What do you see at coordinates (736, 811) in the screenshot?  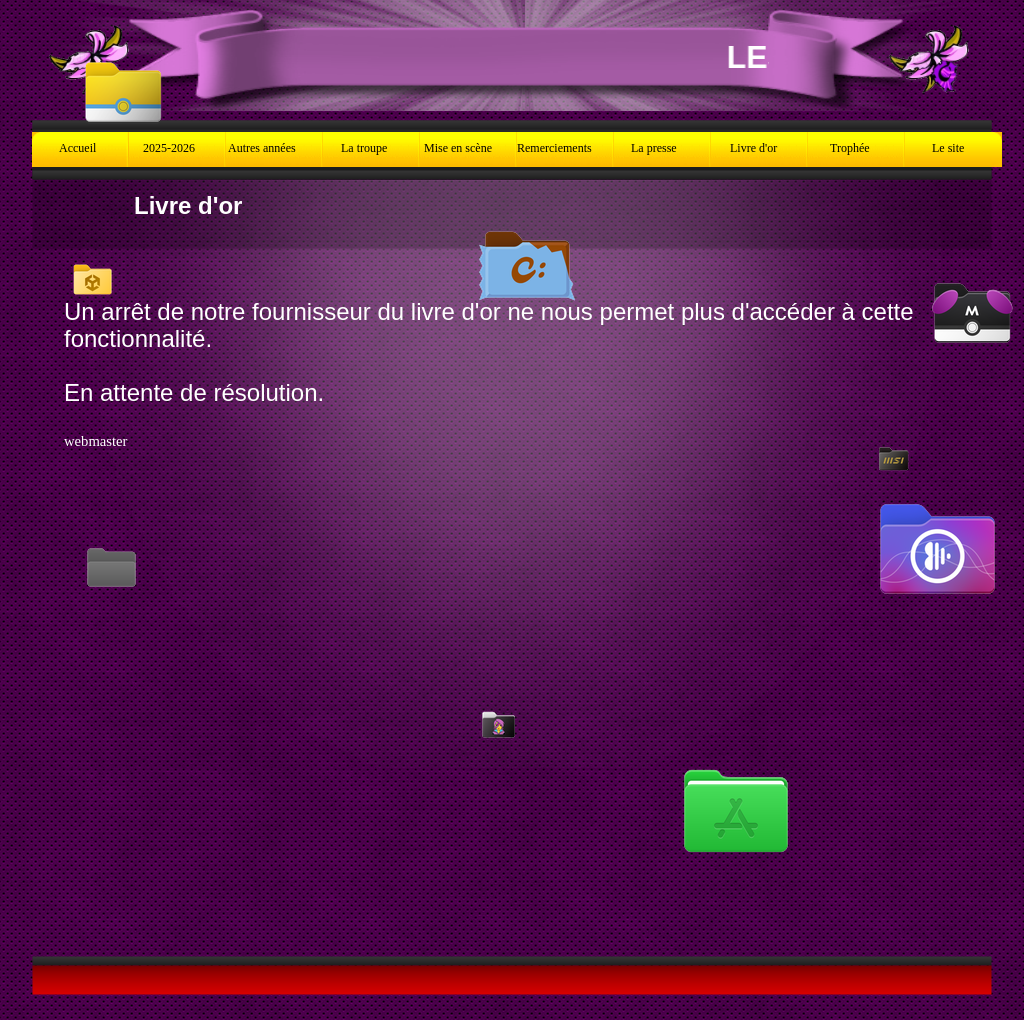 I see `open templates folder` at bounding box center [736, 811].